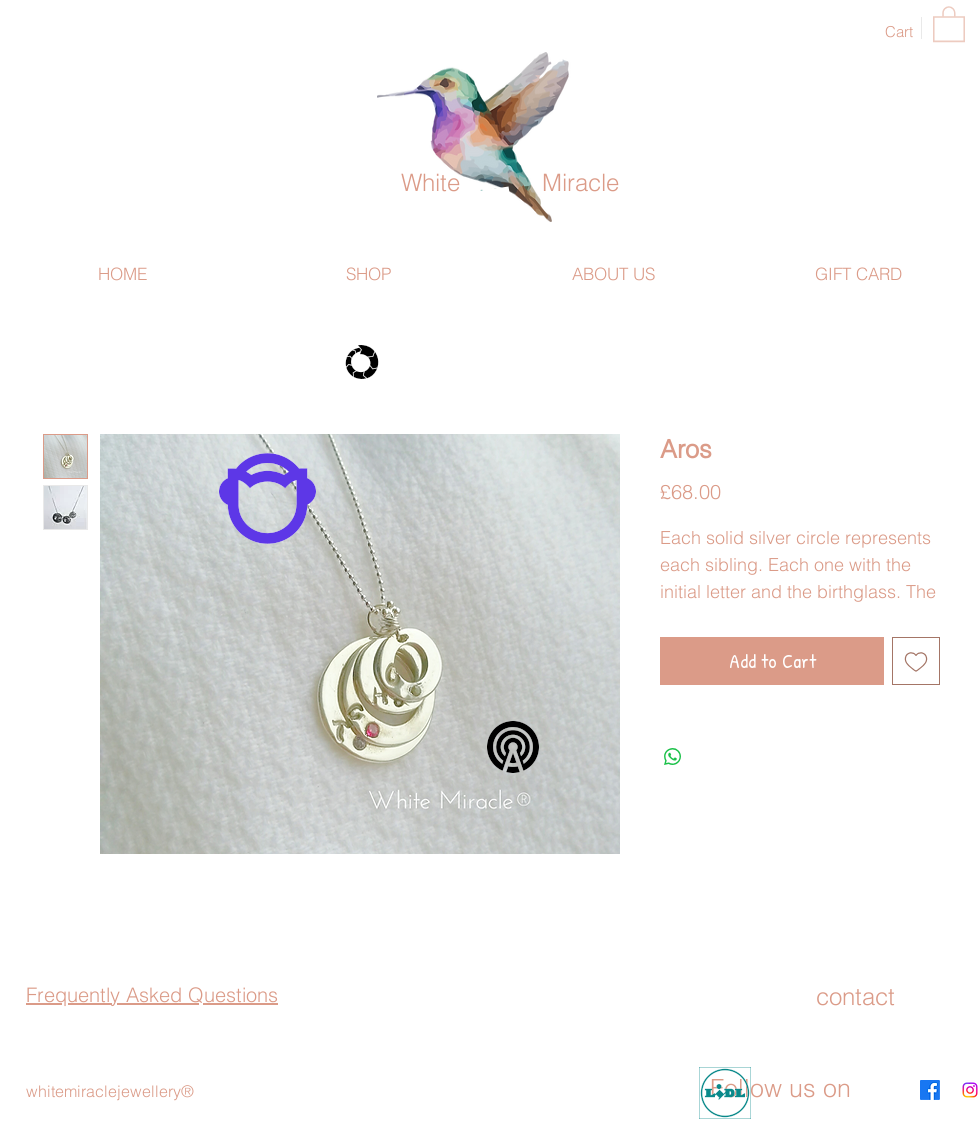 This screenshot has height=1128, width=980. What do you see at coordinates (513, 747) in the screenshot?
I see `open the AntennaPod podcast app` at bounding box center [513, 747].